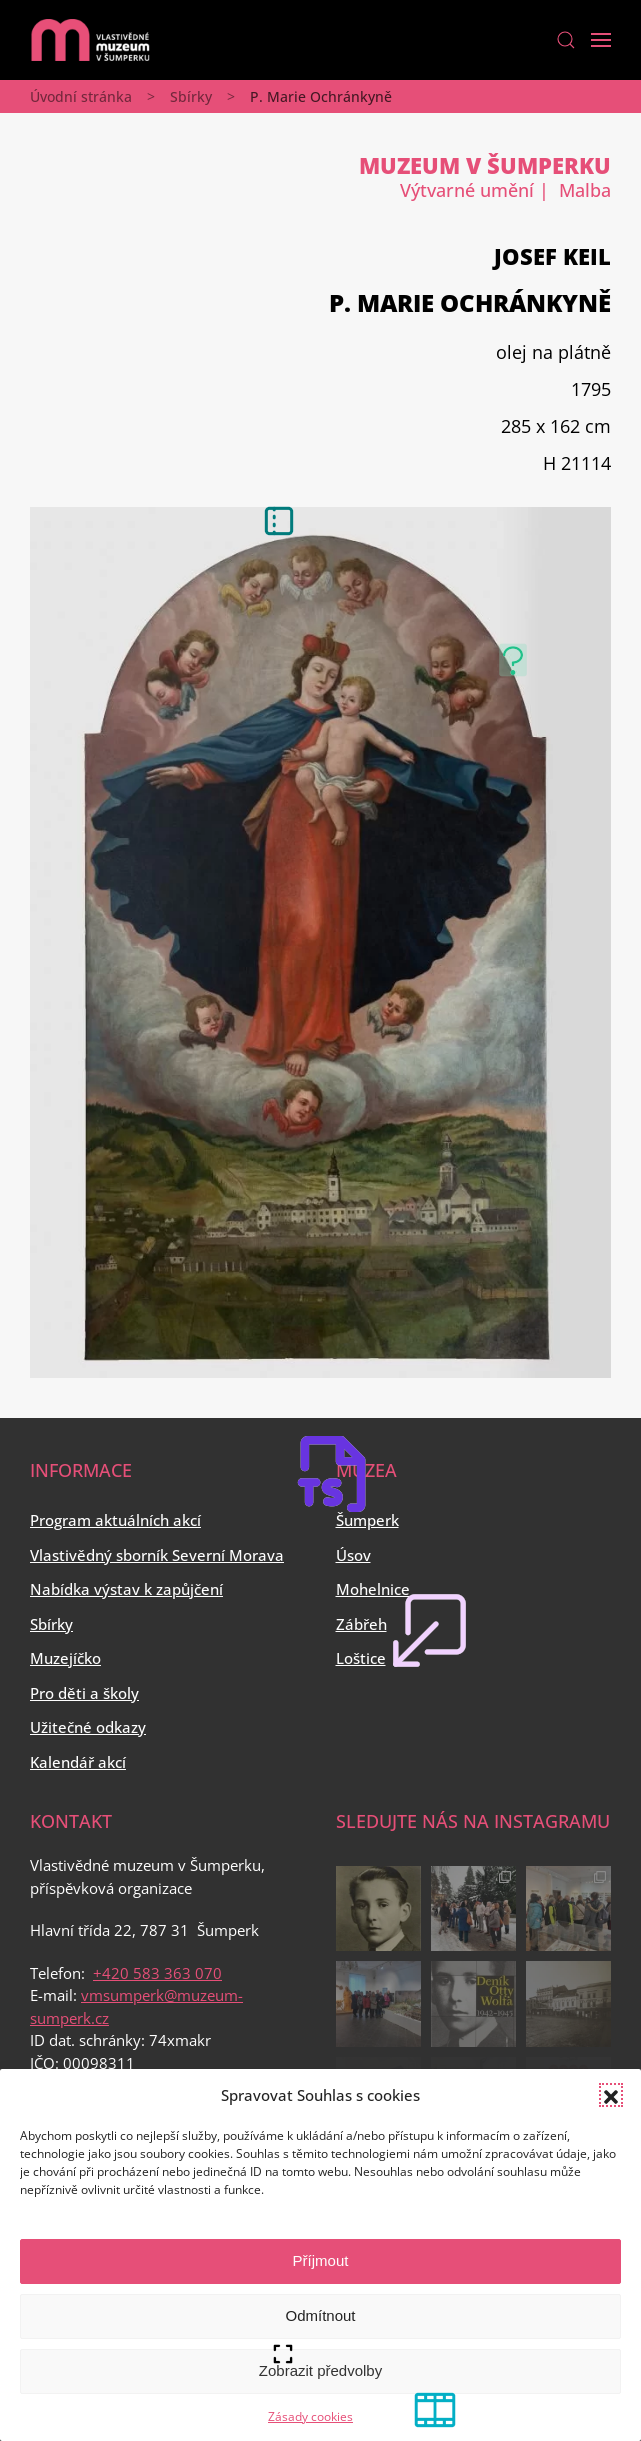 Image resolution: width=641 pixels, height=2441 pixels. I want to click on toggle sidebar panel off, so click(279, 521).